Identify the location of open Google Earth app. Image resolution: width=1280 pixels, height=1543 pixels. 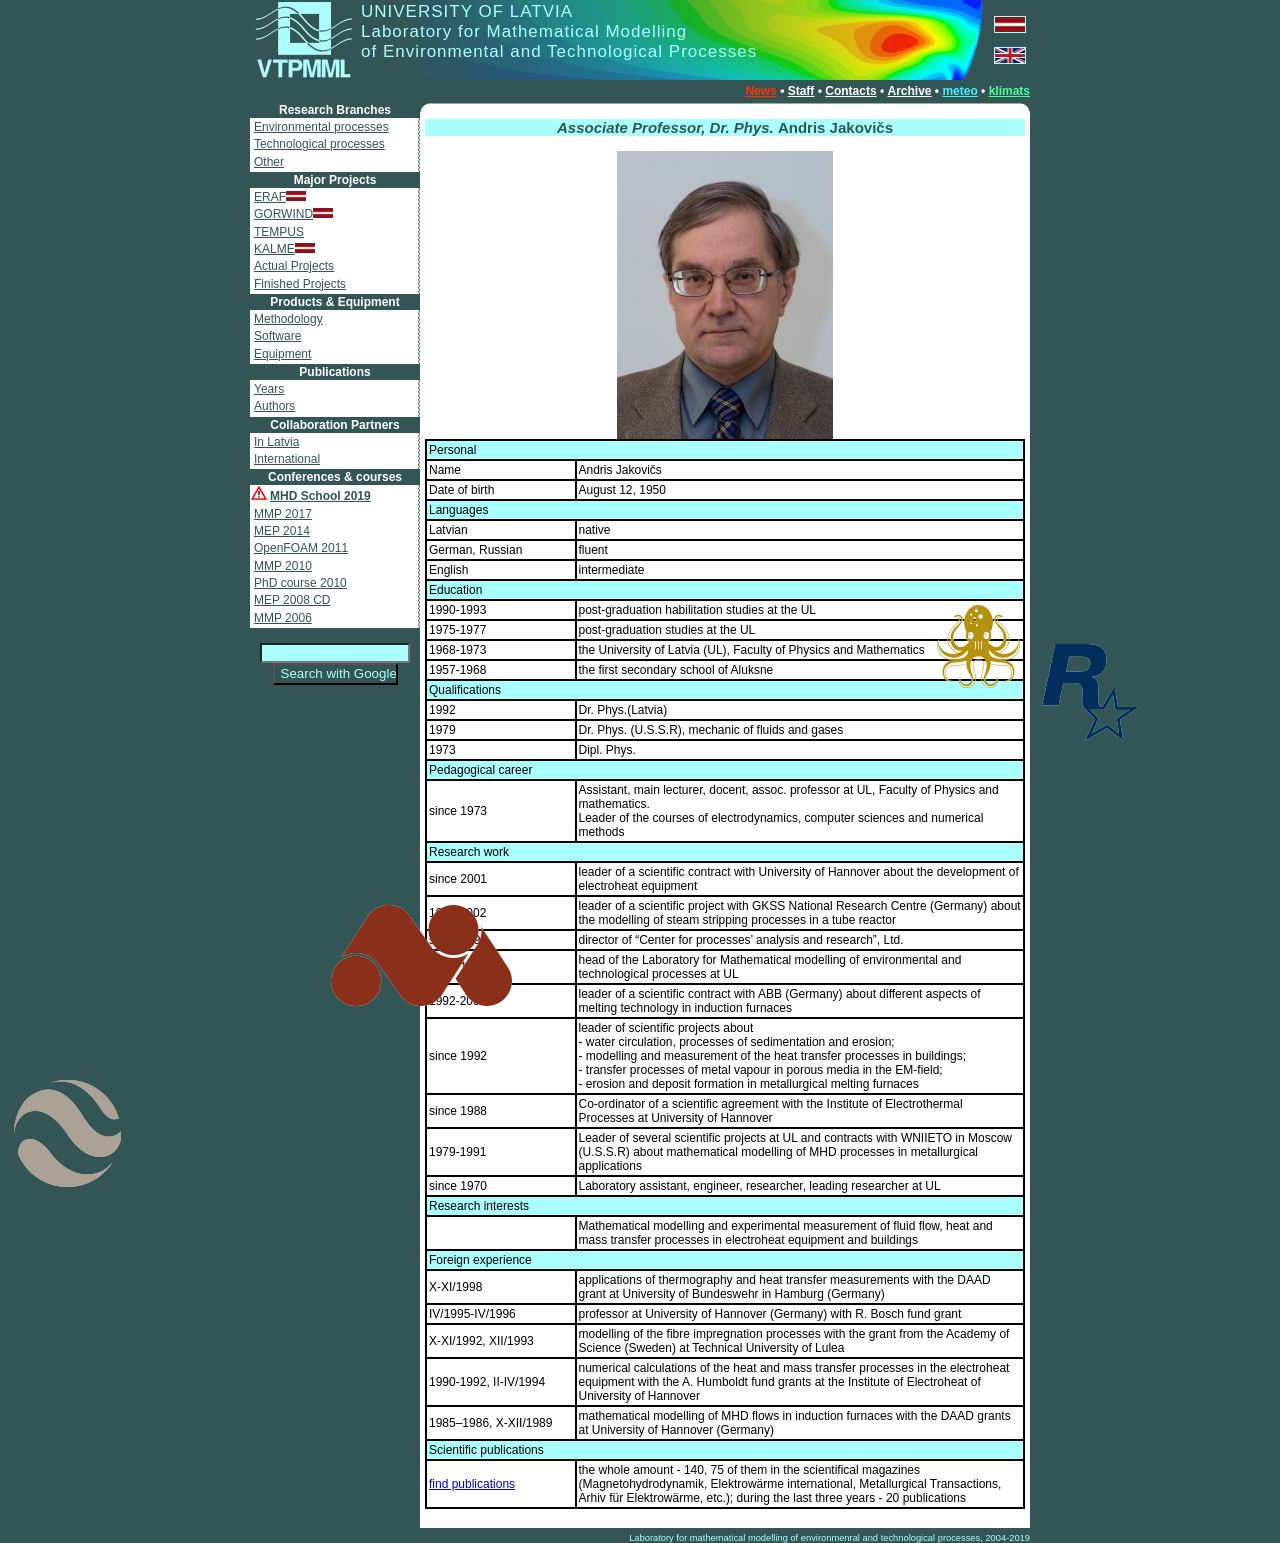
(67, 1133).